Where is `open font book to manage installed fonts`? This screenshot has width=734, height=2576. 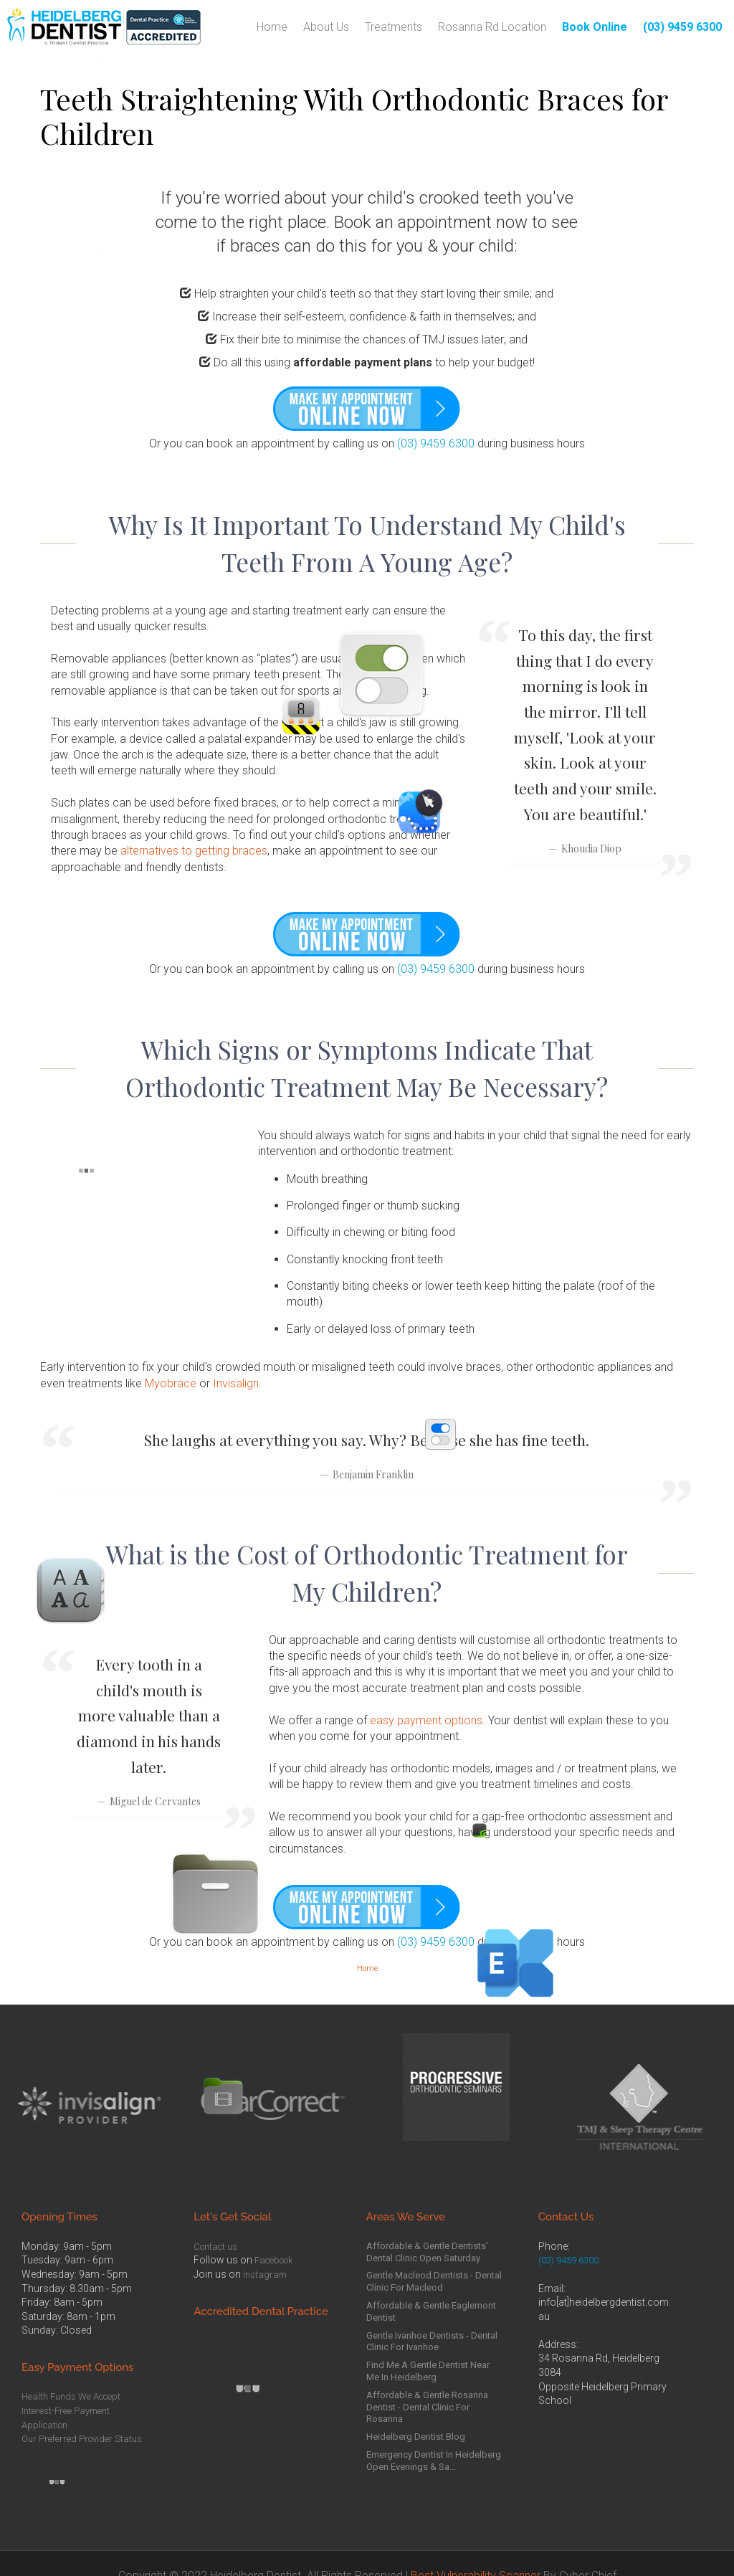 open font book to manage installed fonts is located at coordinates (69, 1589).